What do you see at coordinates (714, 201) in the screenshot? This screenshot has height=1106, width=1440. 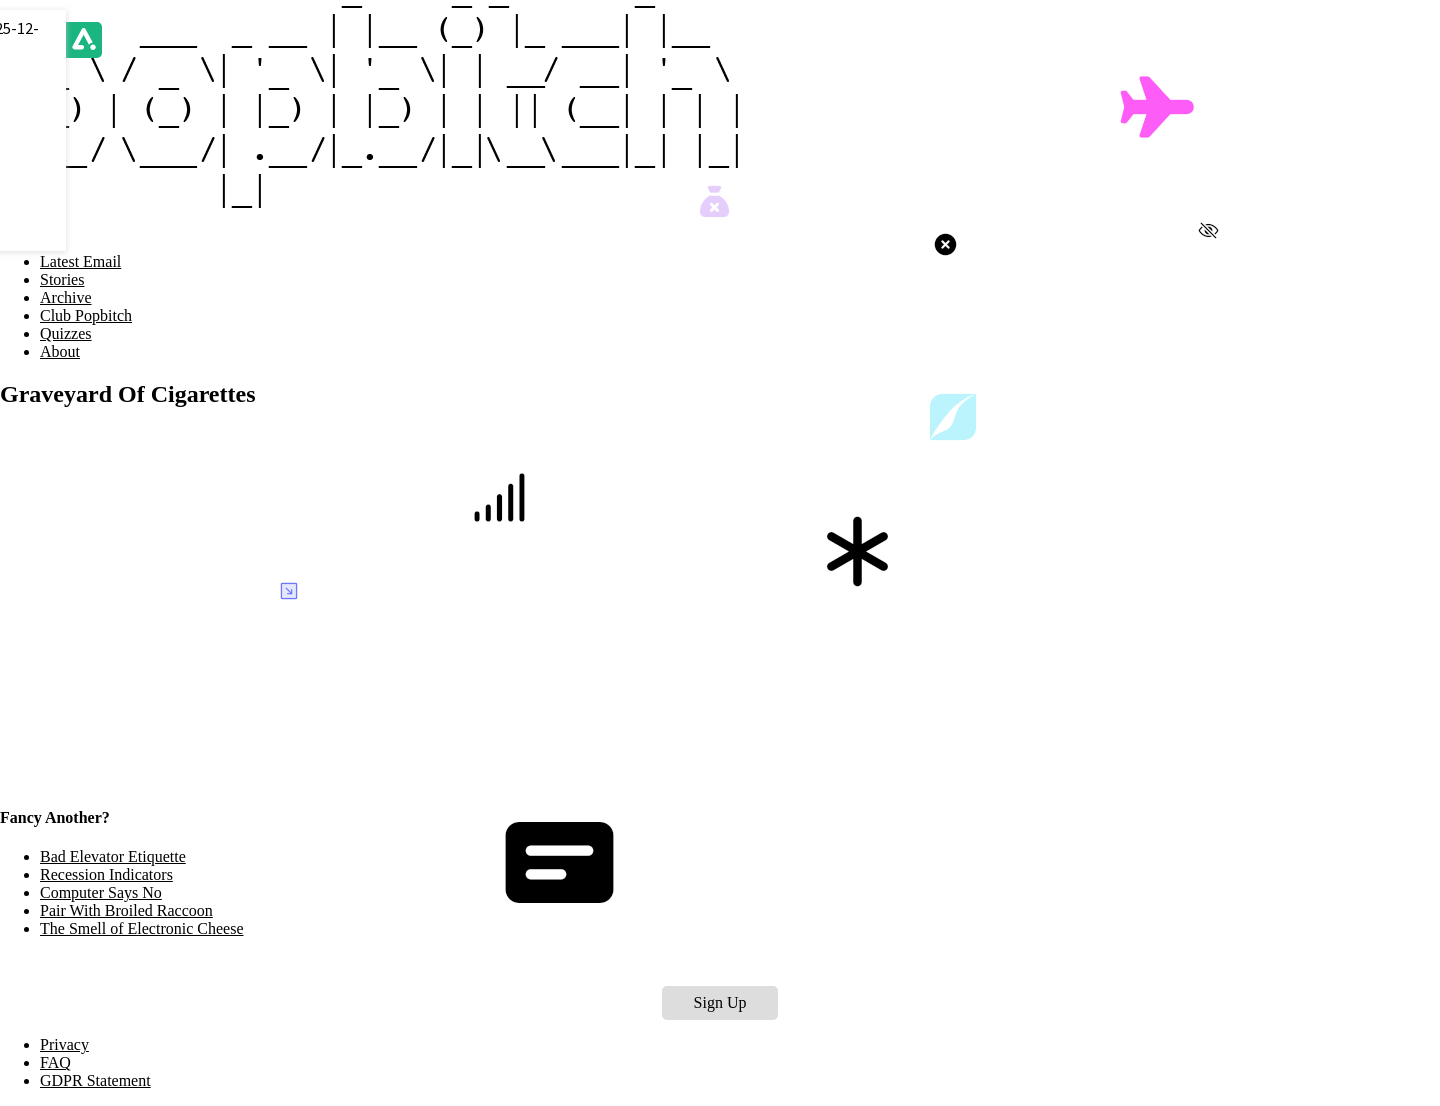 I see `remove item from cart or bag` at bounding box center [714, 201].